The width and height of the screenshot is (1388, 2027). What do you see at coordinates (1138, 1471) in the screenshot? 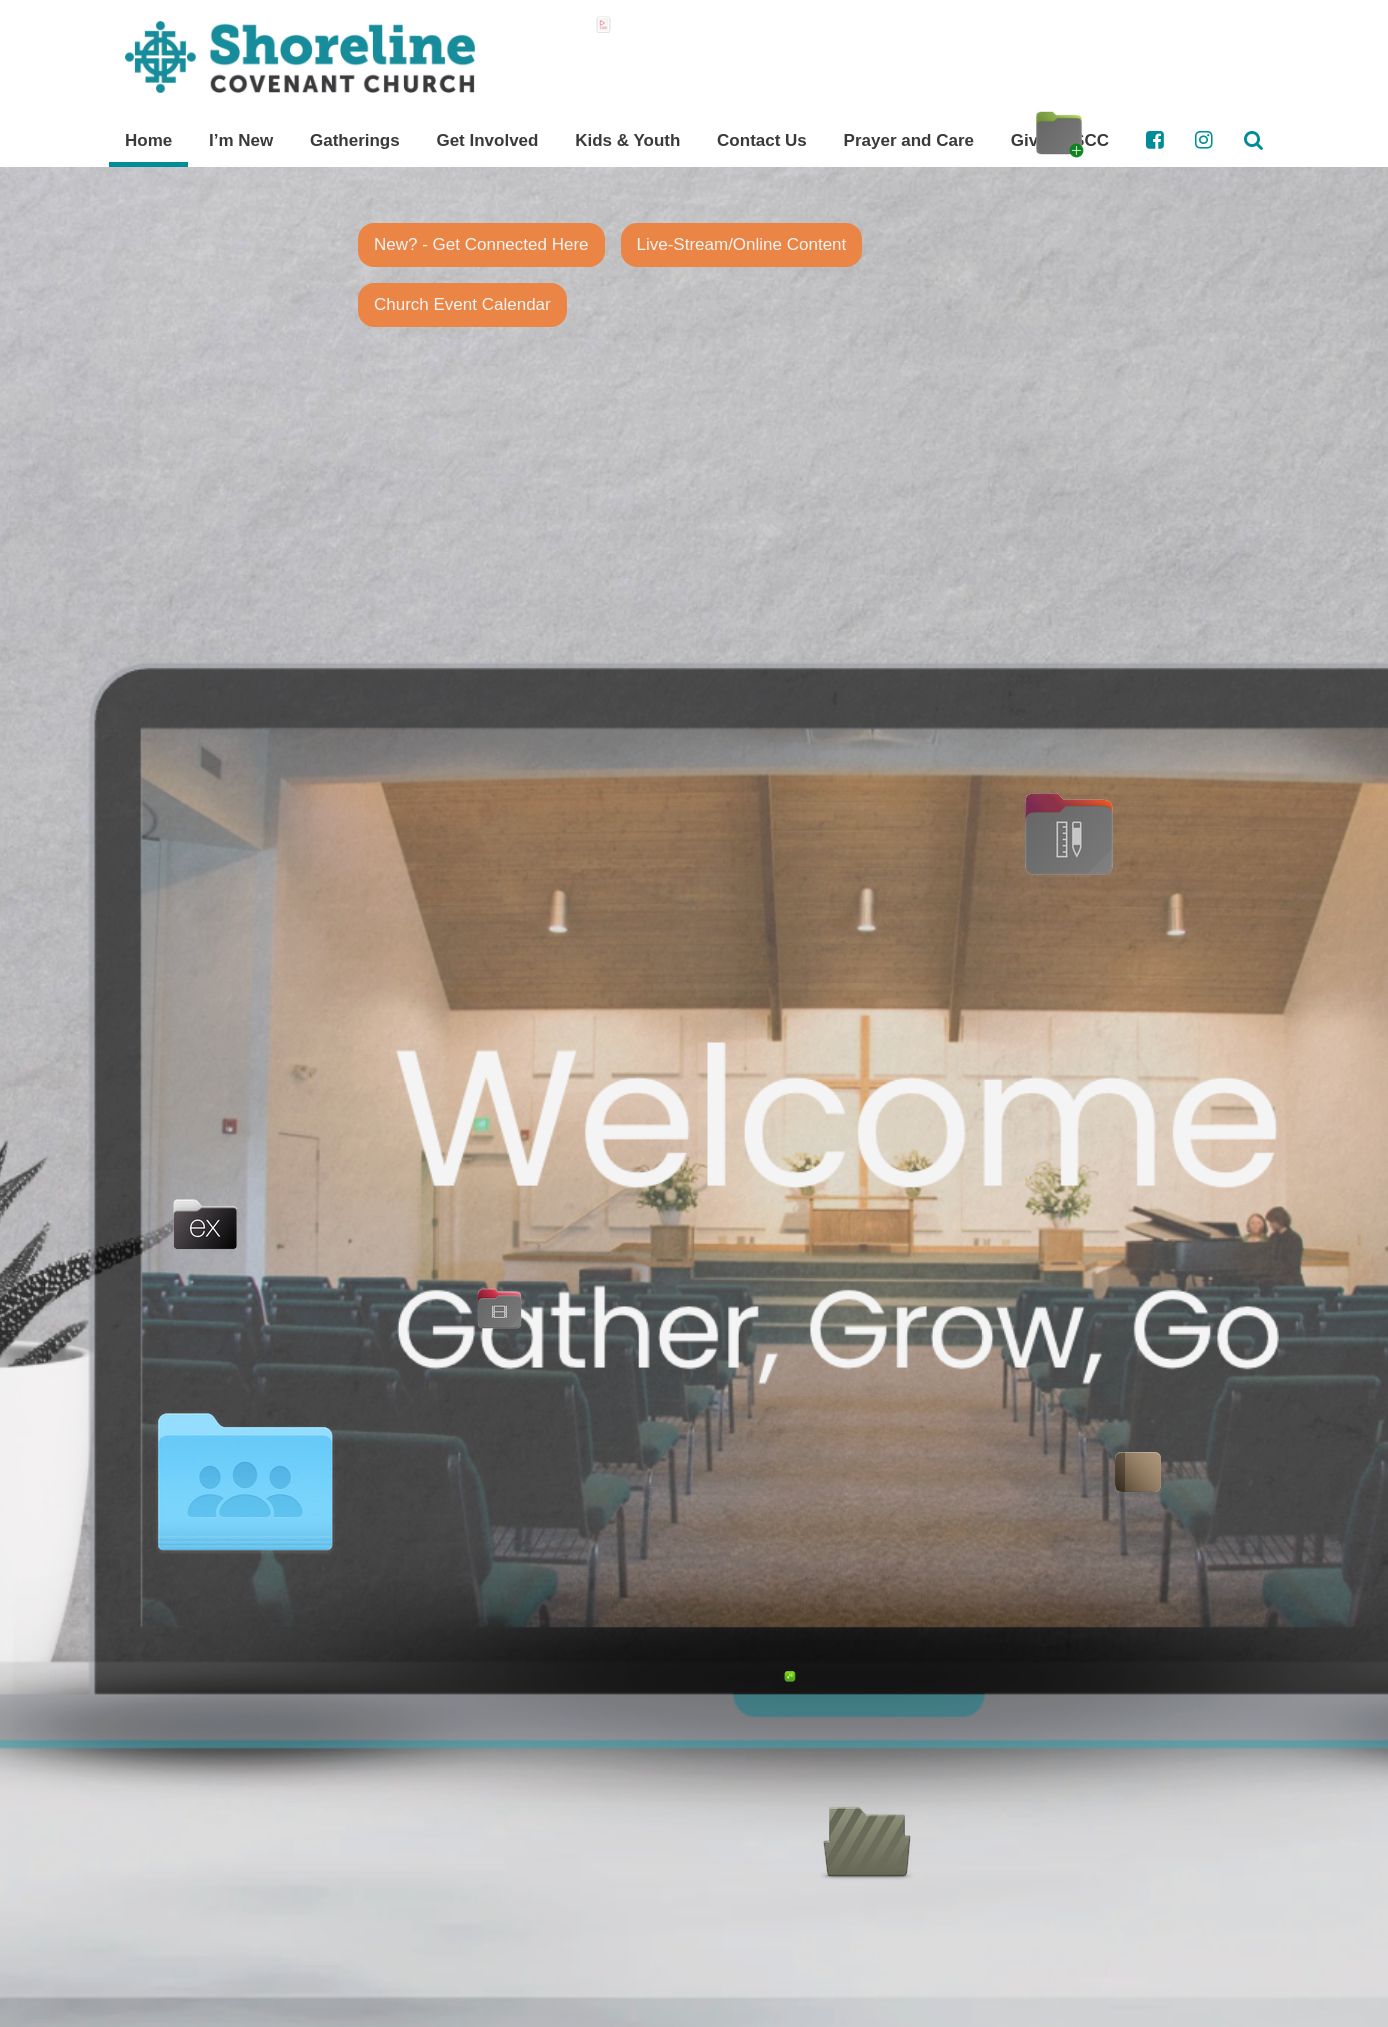
I see `access desktop folder` at bounding box center [1138, 1471].